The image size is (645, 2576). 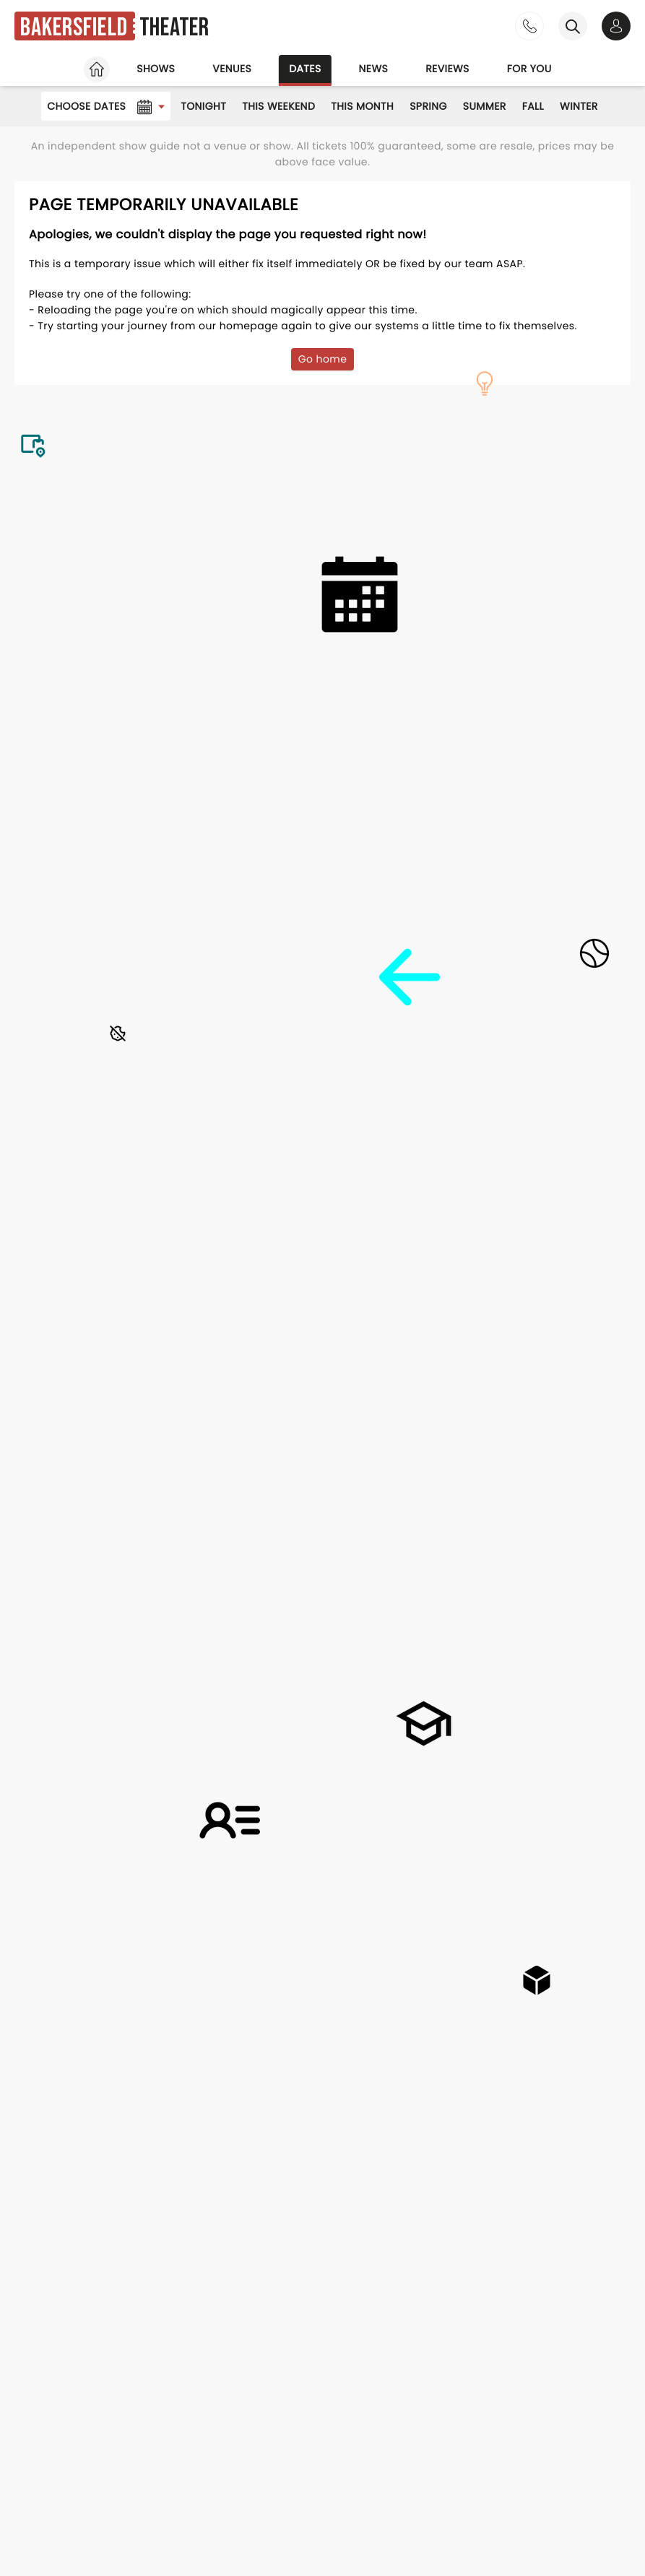 I want to click on access education or school-related features, so click(x=423, y=1723).